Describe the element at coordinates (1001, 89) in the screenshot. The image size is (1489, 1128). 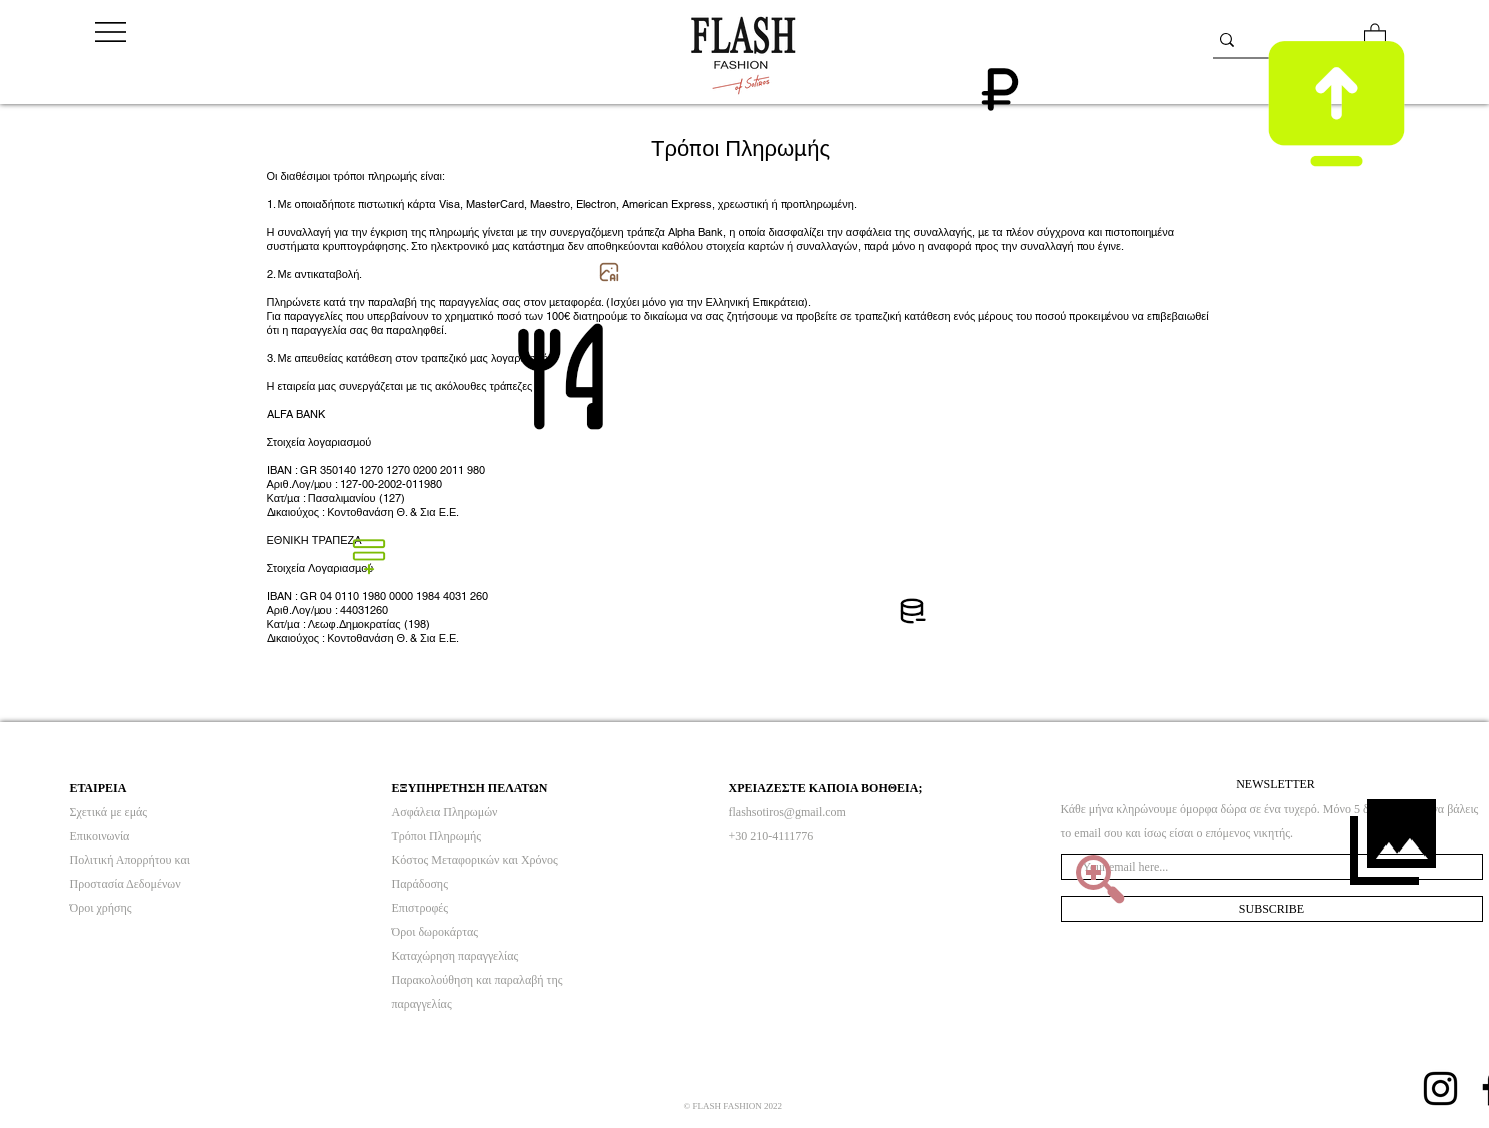
I see `indicates Russian ruble currency` at that location.